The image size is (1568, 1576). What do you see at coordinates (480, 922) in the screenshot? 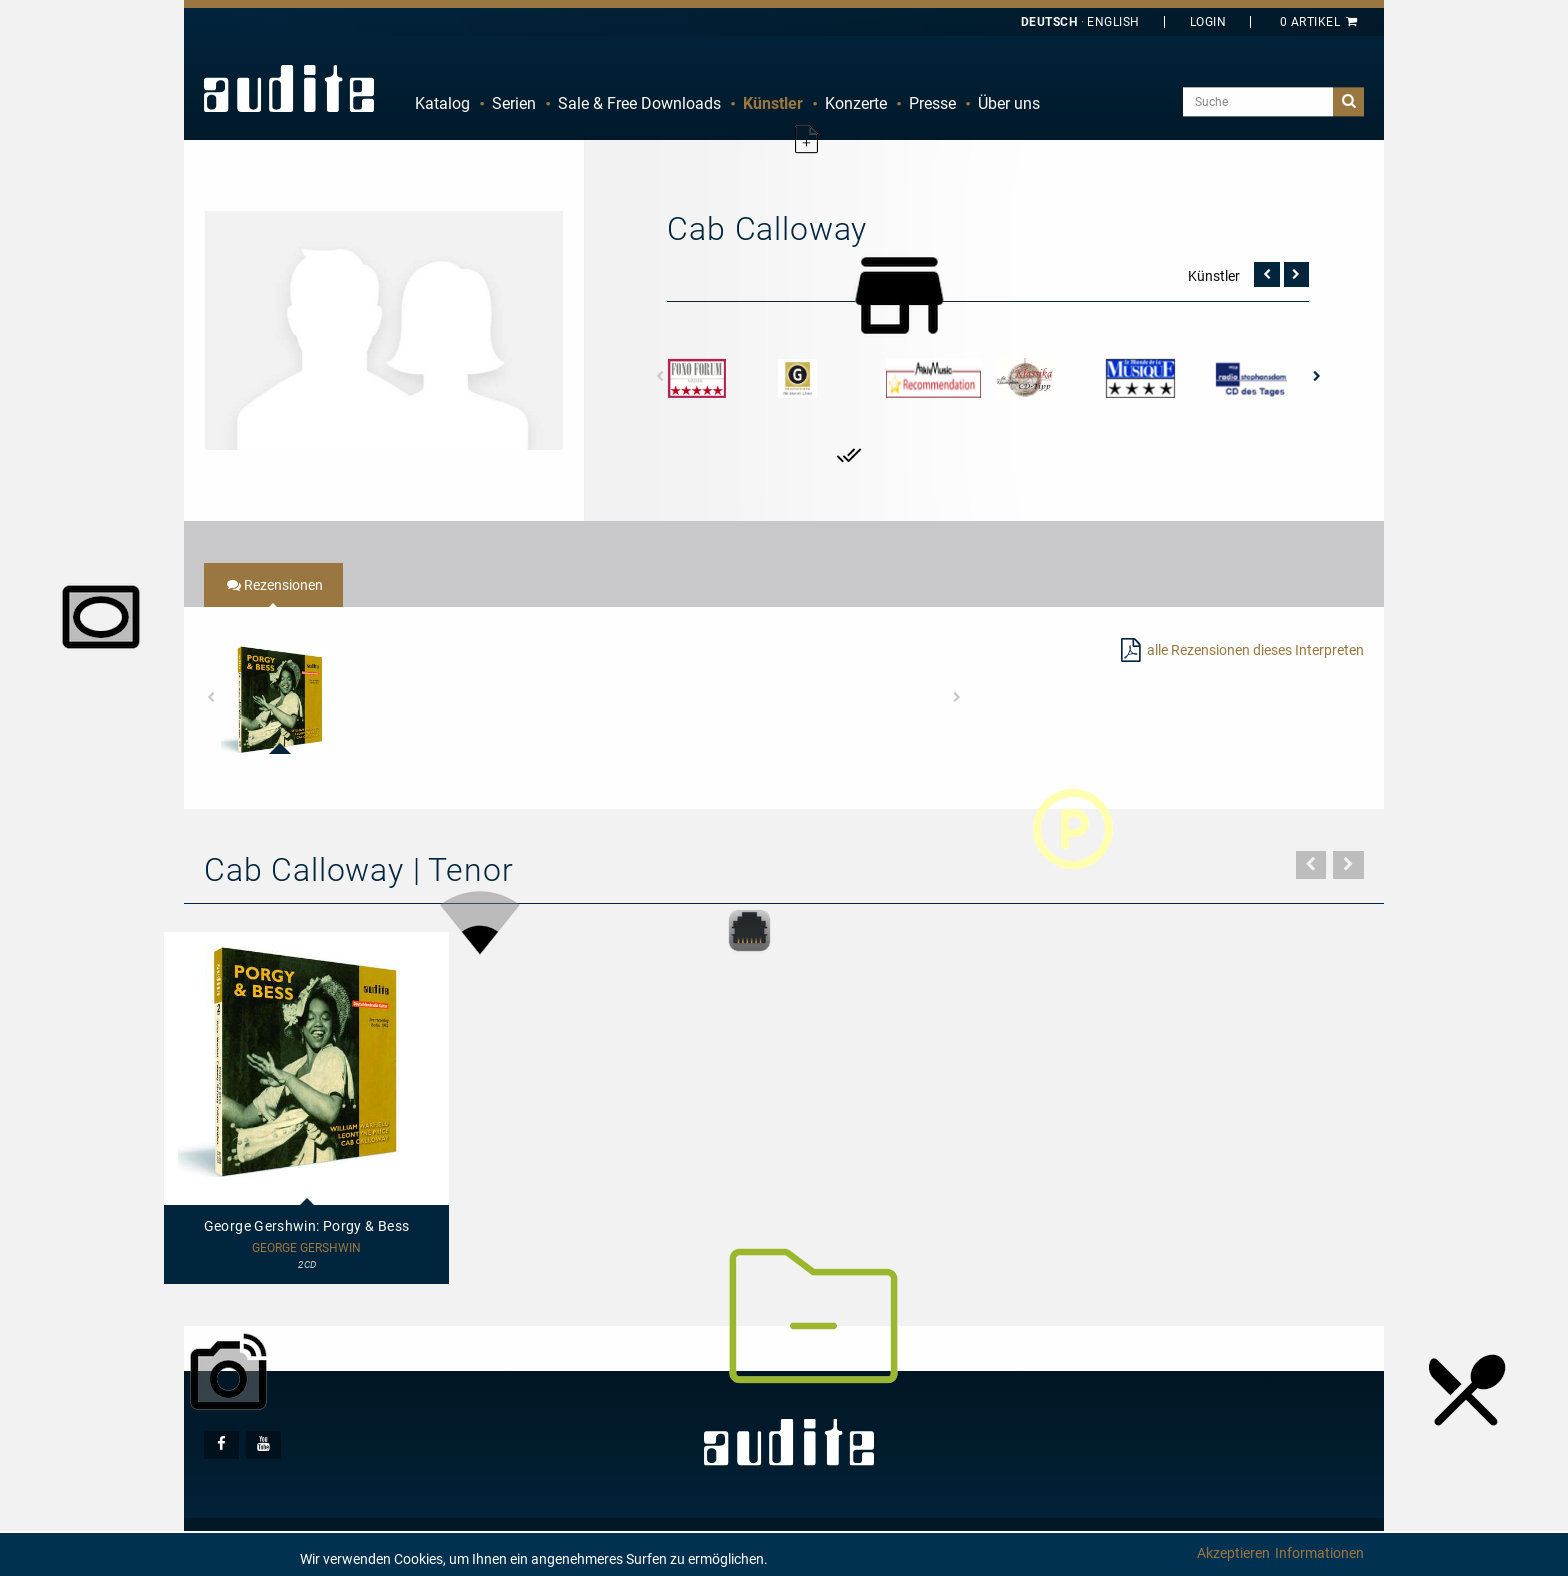
I see `indicates weak wifi signal strength (1 bar)` at bounding box center [480, 922].